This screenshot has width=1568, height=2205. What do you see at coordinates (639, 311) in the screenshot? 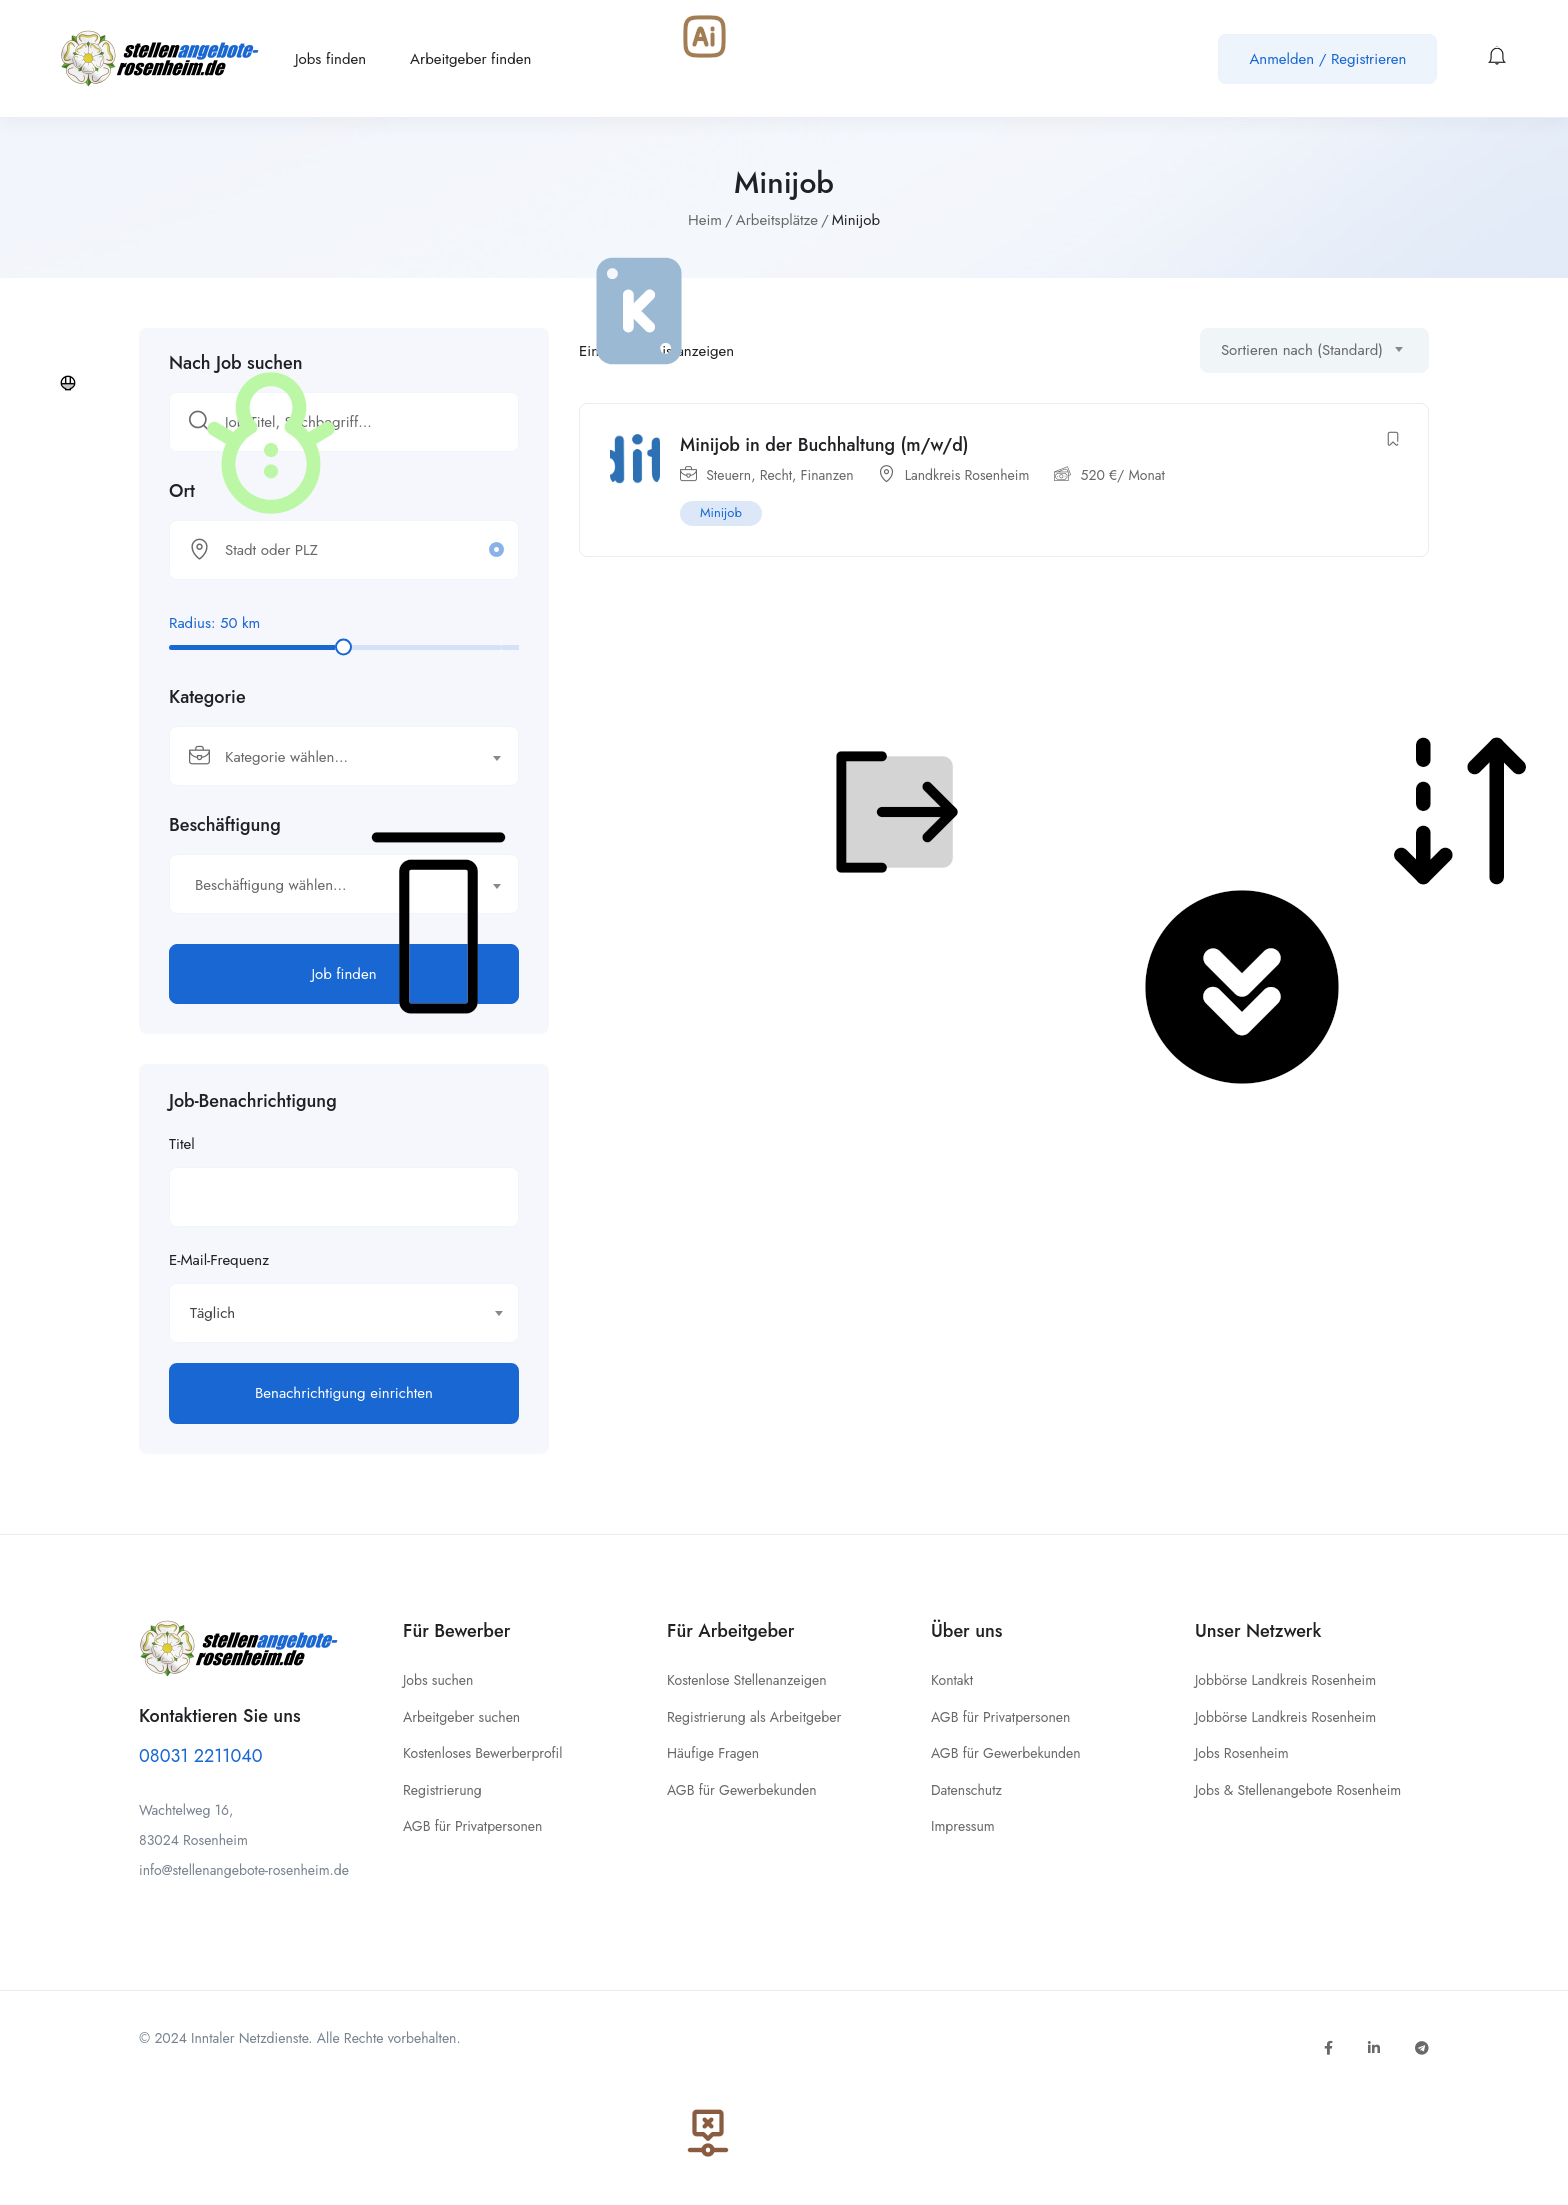
I see `king playing card in a card game app` at bounding box center [639, 311].